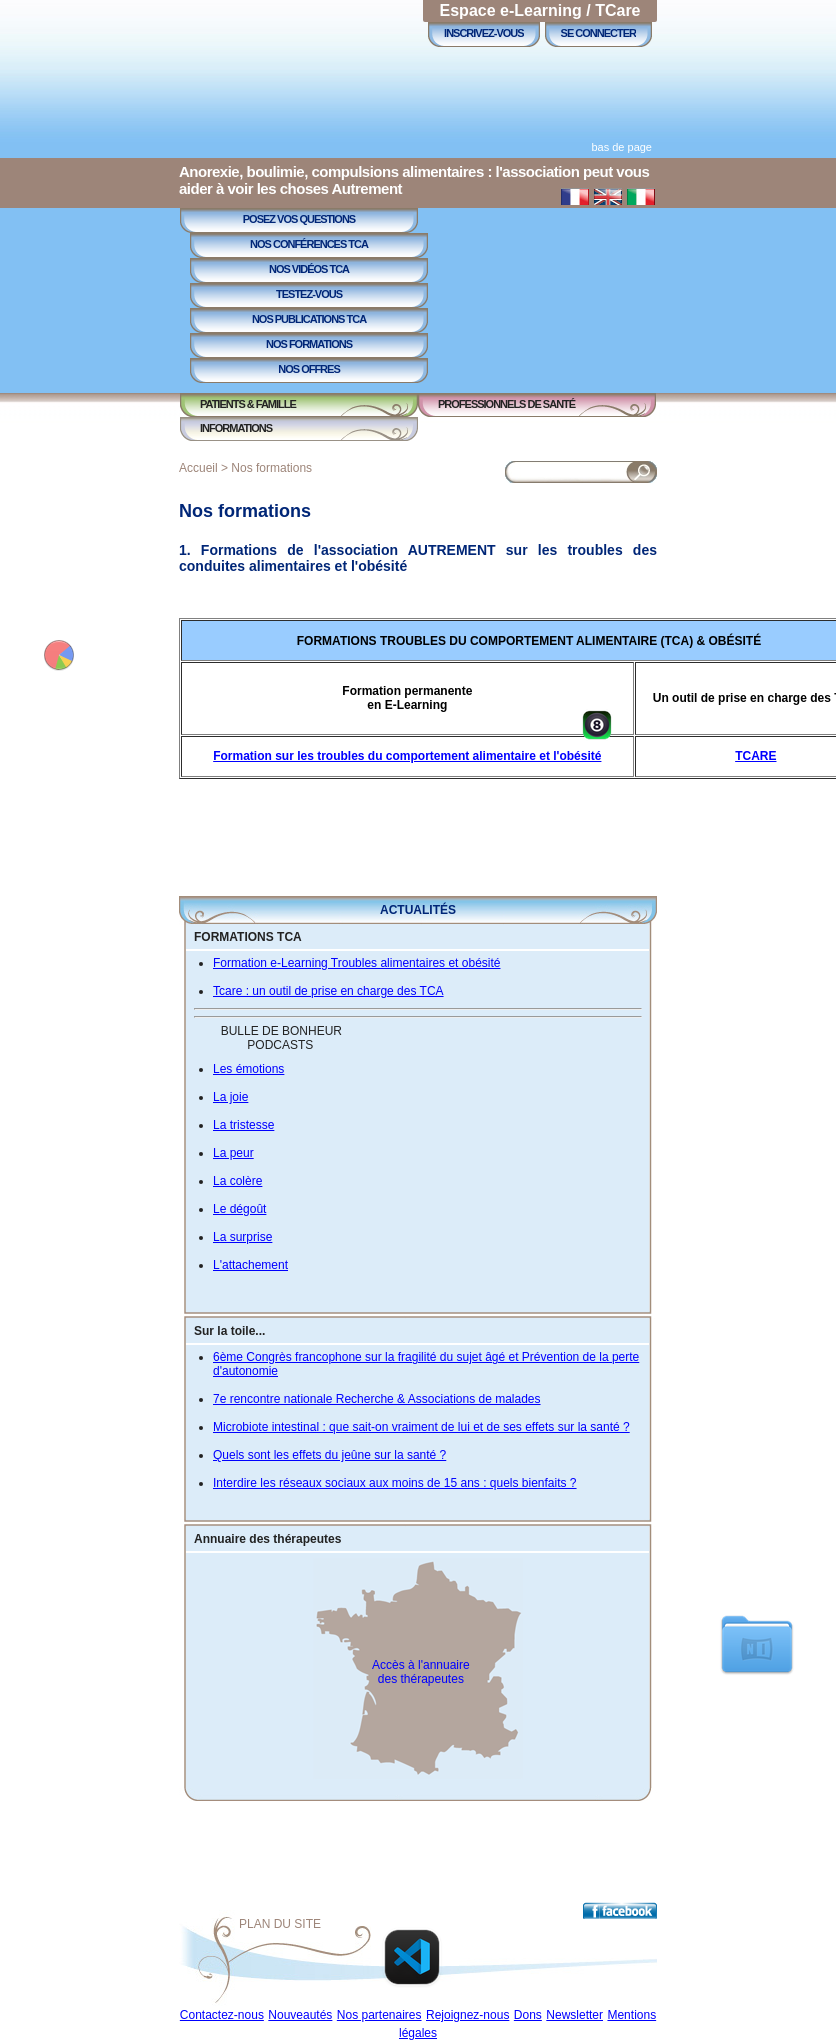 The width and height of the screenshot is (836, 2041). Describe the element at coordinates (757, 1644) in the screenshot. I see `open Native Instruments folder` at that location.